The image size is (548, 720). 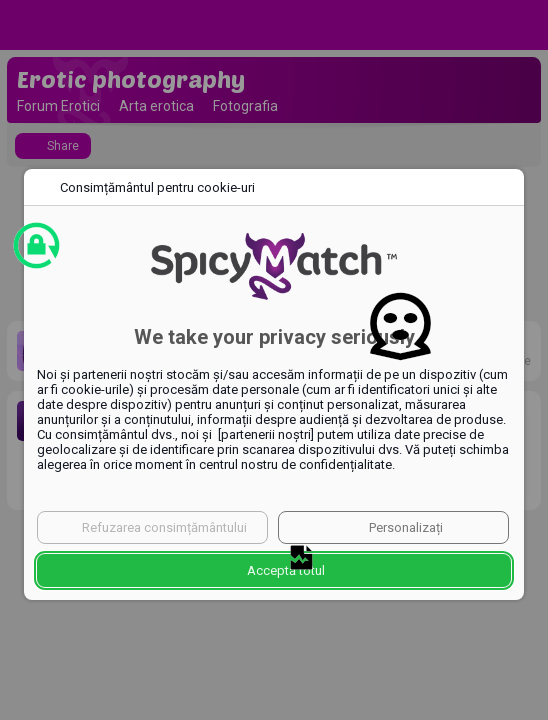 I want to click on indicates a criminal or suspect profile, so click(x=400, y=326).